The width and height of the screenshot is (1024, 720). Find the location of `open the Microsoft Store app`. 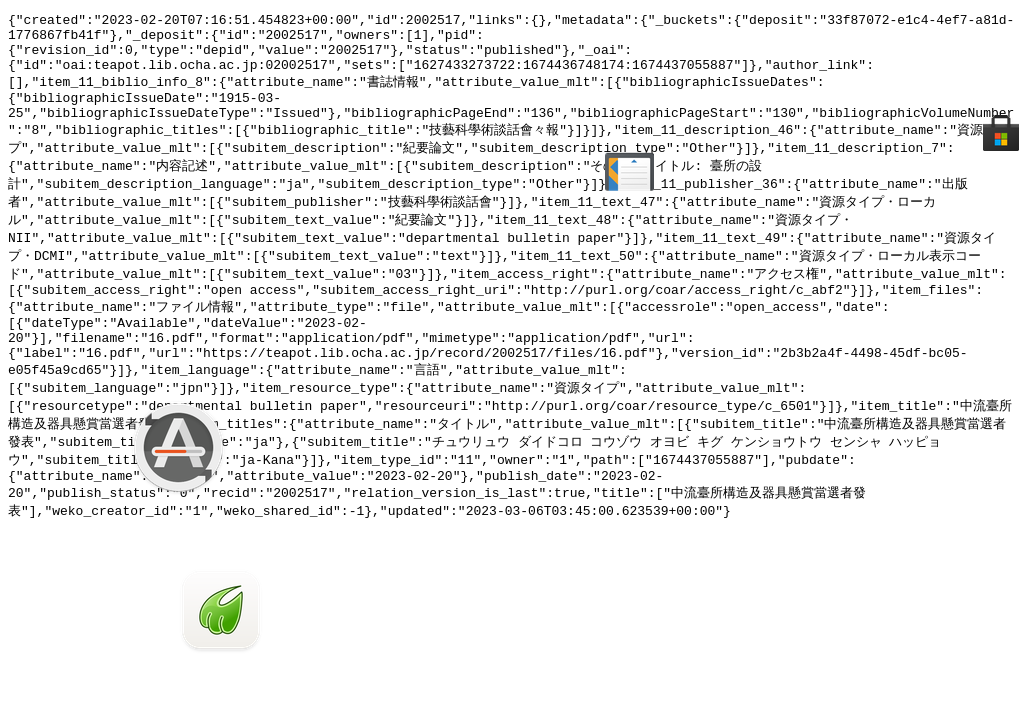

open the Microsoft Store app is located at coordinates (1001, 133).